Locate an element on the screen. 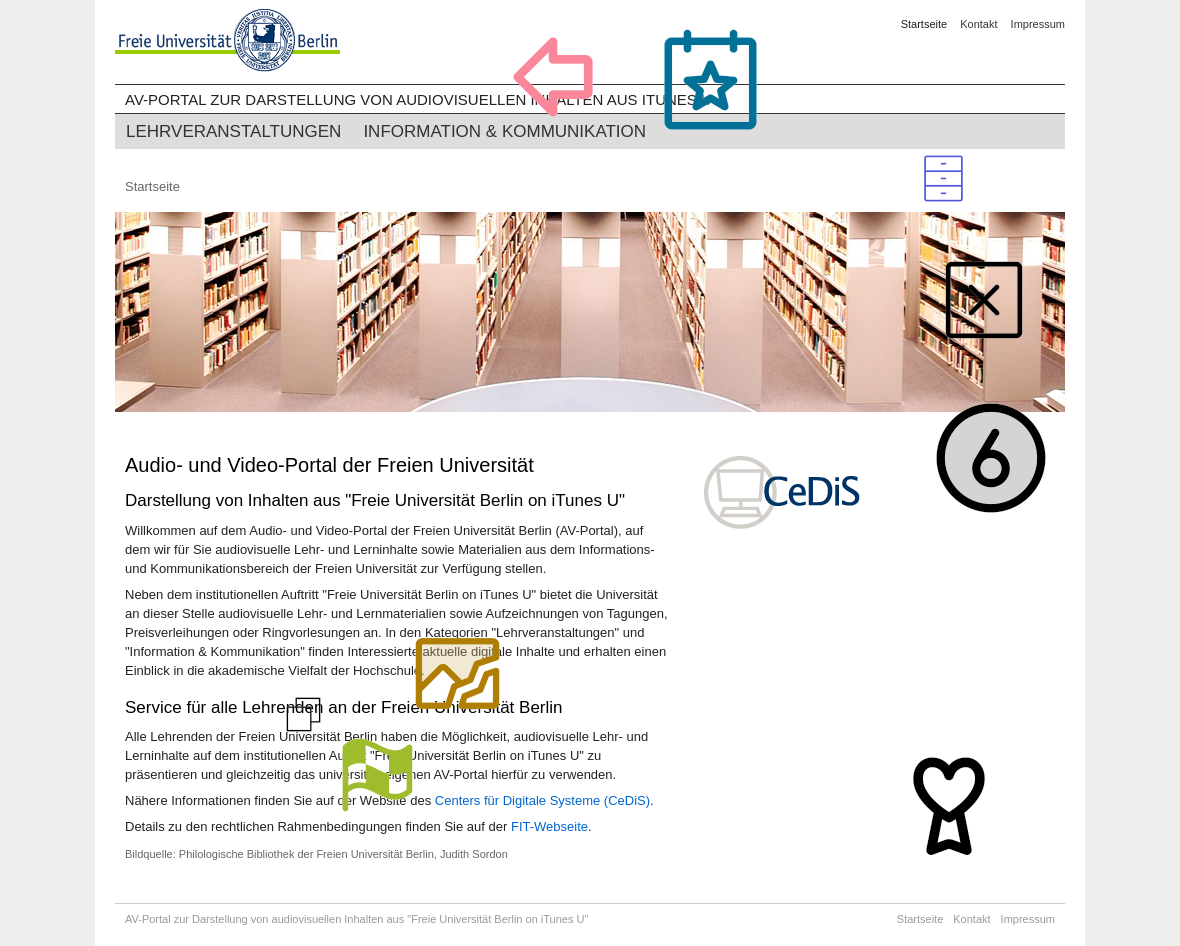  close or dismiss a dialog box is located at coordinates (984, 300).